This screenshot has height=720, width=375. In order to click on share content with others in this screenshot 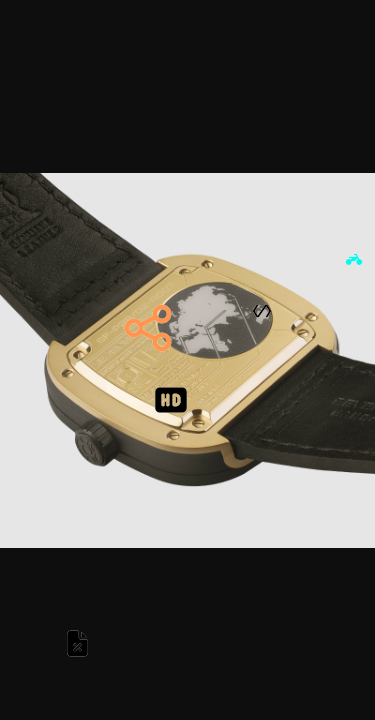, I will do `click(148, 328)`.